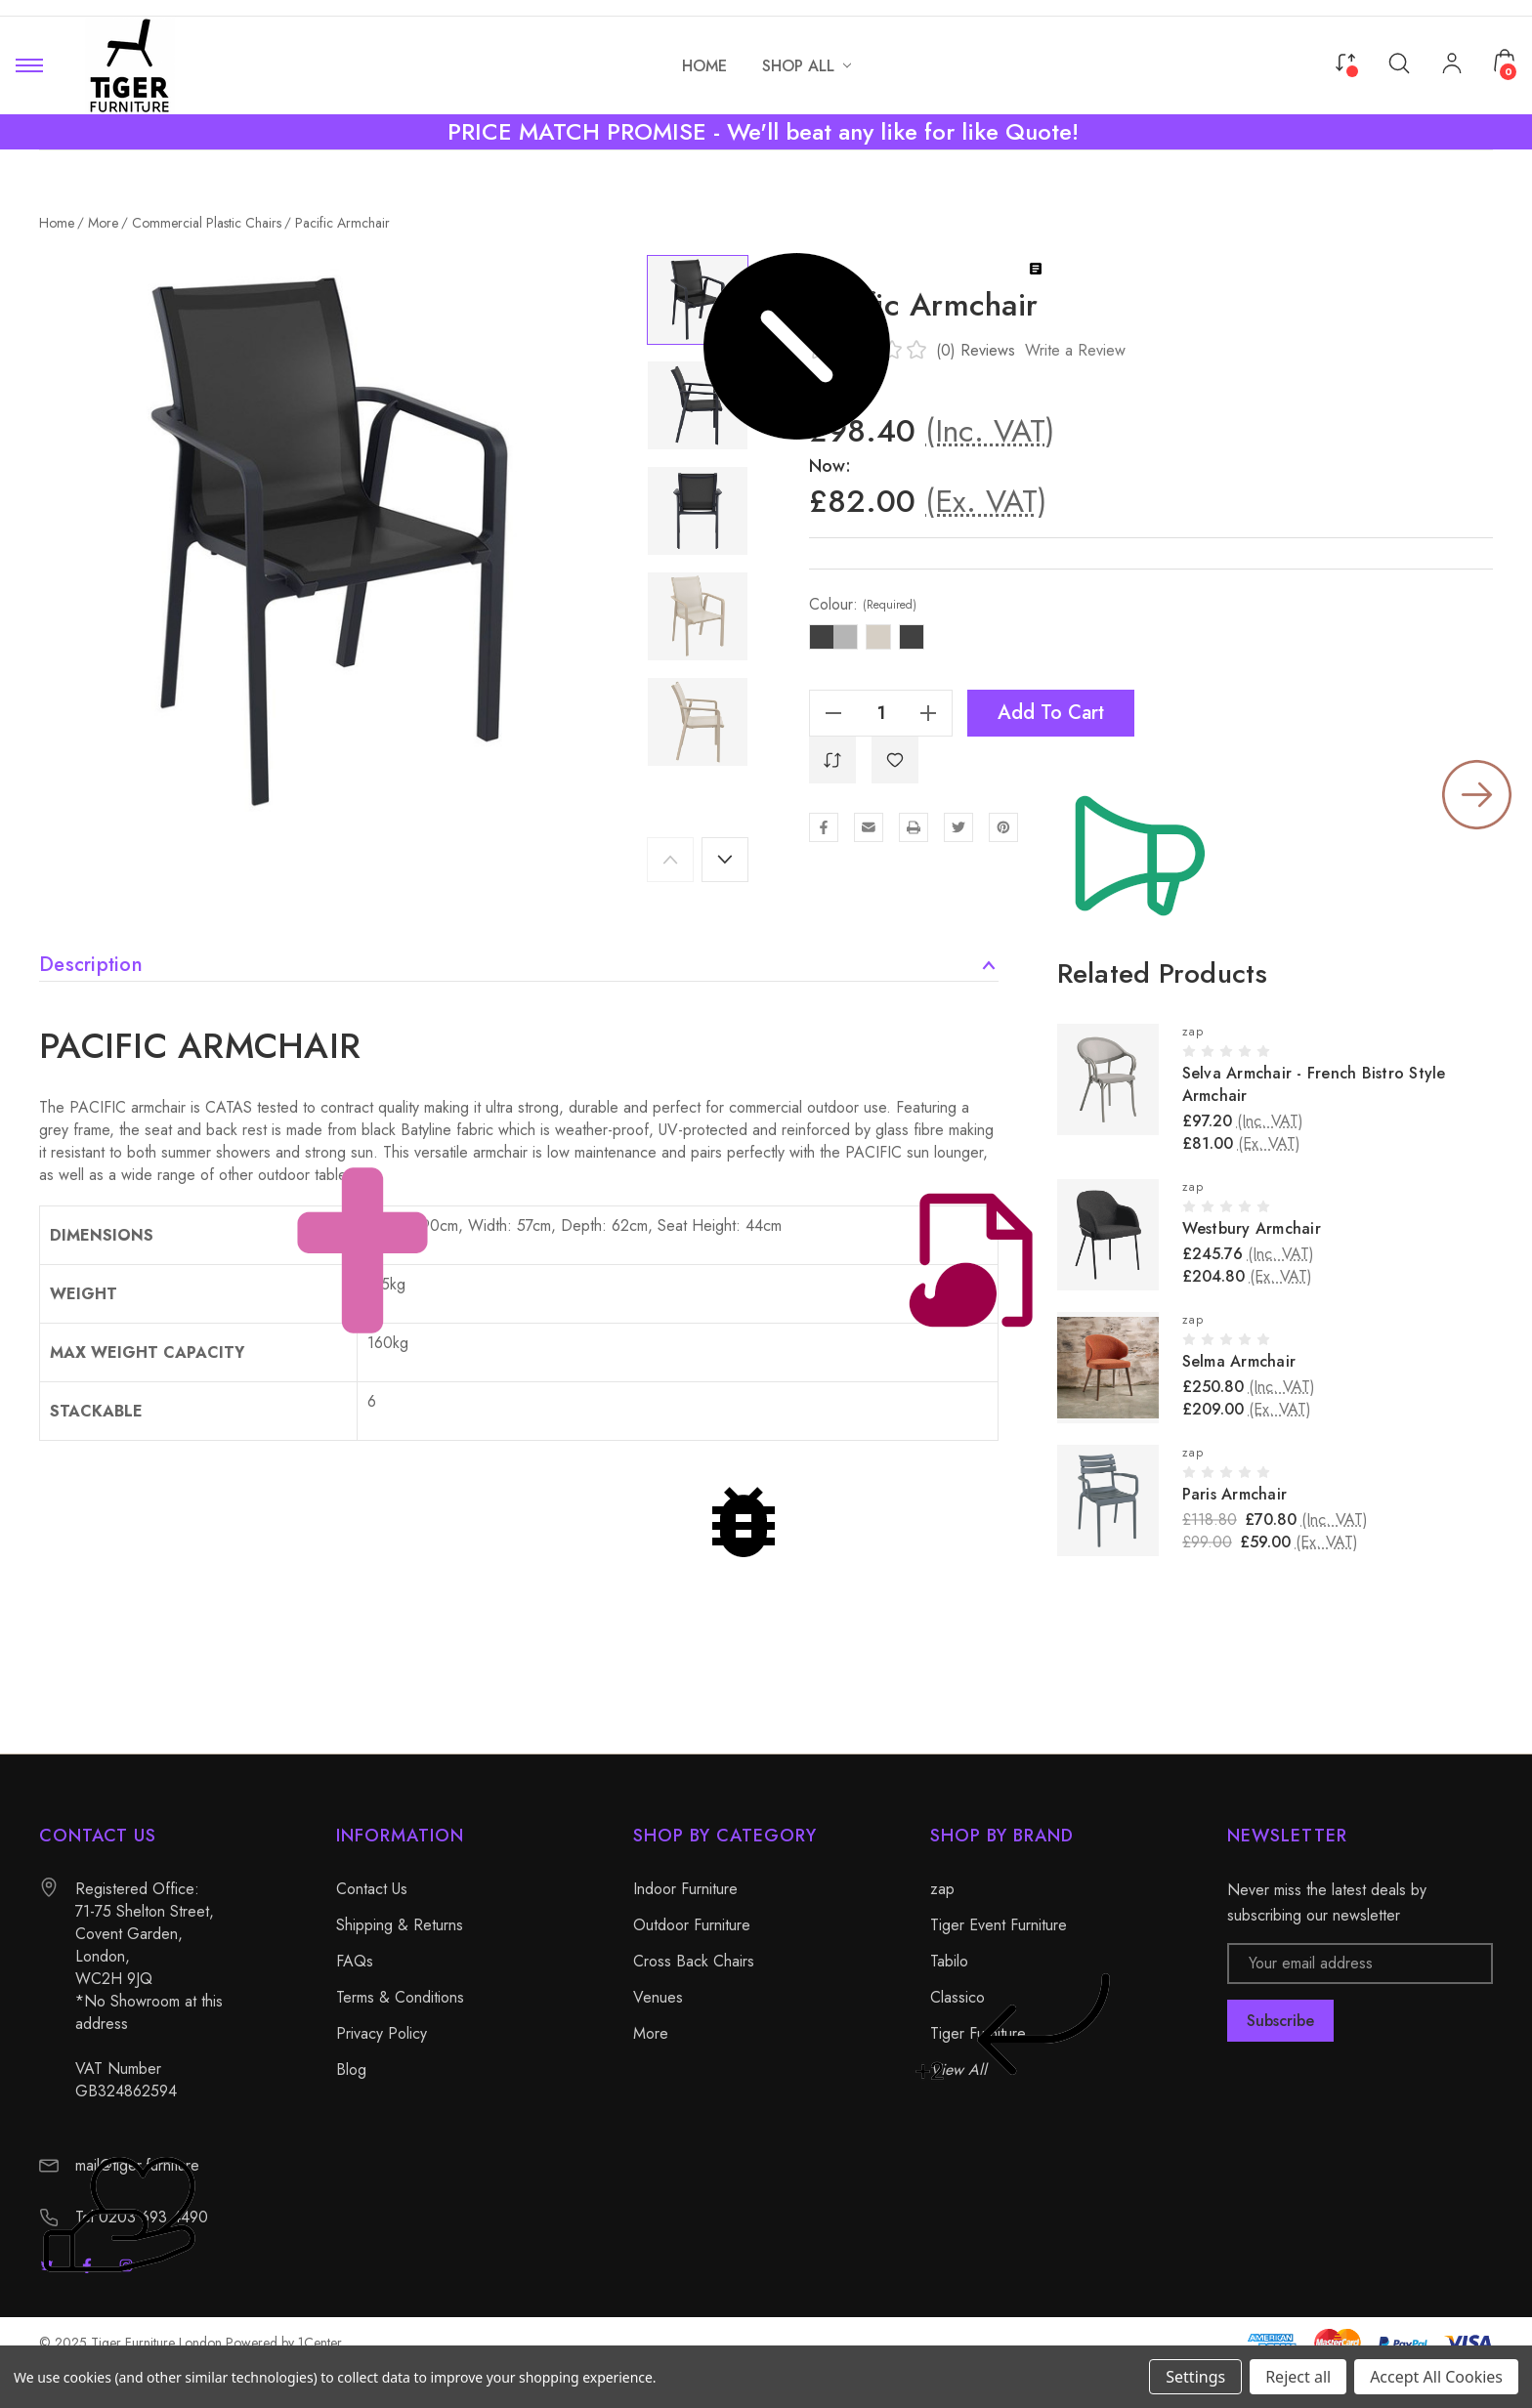  What do you see at coordinates (1036, 269) in the screenshot?
I see `view article or document content` at bounding box center [1036, 269].